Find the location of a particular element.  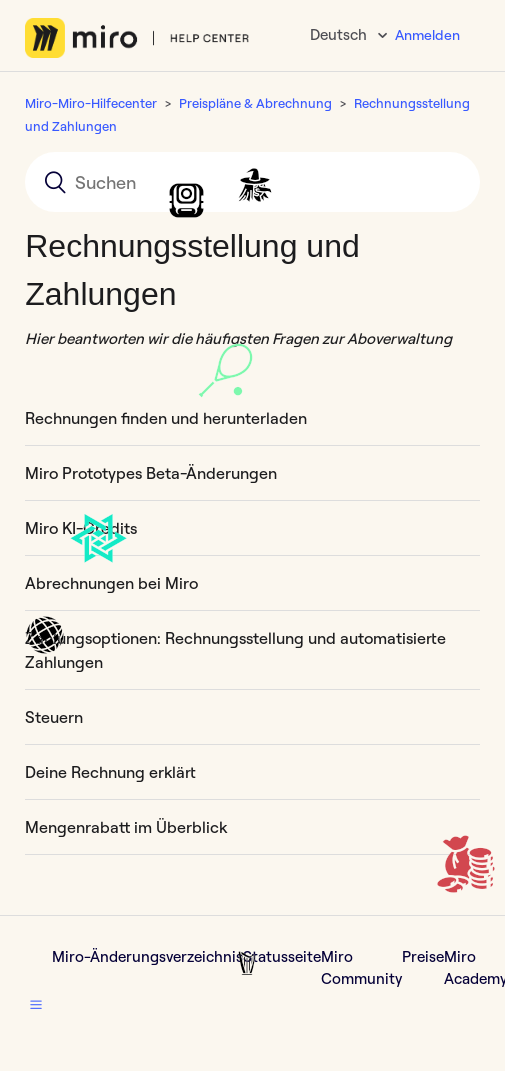

access global or network settings is located at coordinates (45, 635).